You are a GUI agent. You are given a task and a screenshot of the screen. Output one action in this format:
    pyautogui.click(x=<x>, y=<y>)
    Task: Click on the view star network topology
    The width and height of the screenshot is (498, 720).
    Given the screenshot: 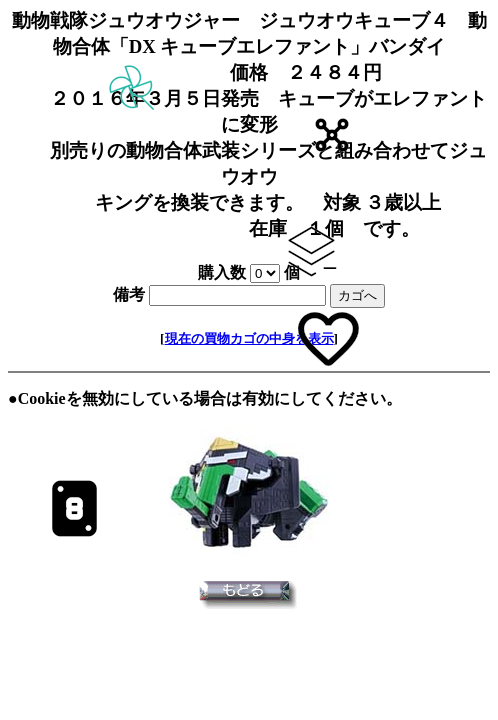 What is the action you would take?
    pyautogui.click(x=332, y=135)
    